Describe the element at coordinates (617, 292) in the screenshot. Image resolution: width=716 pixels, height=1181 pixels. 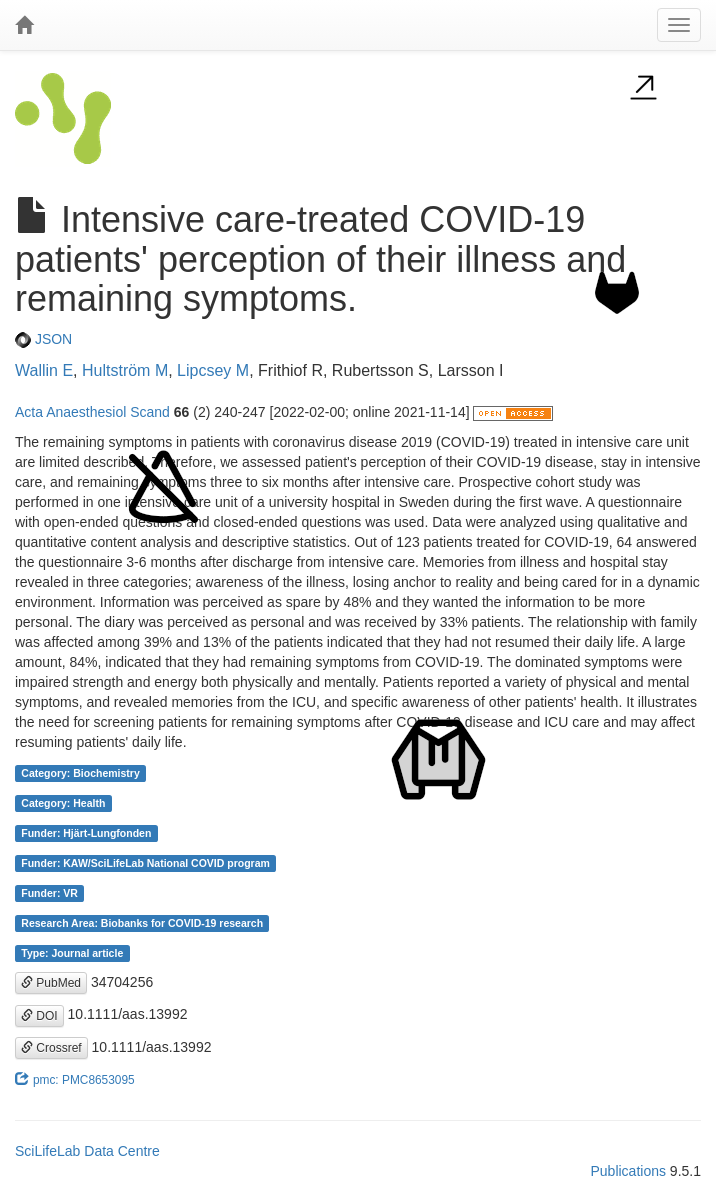
I see `open gitlab repository` at that location.